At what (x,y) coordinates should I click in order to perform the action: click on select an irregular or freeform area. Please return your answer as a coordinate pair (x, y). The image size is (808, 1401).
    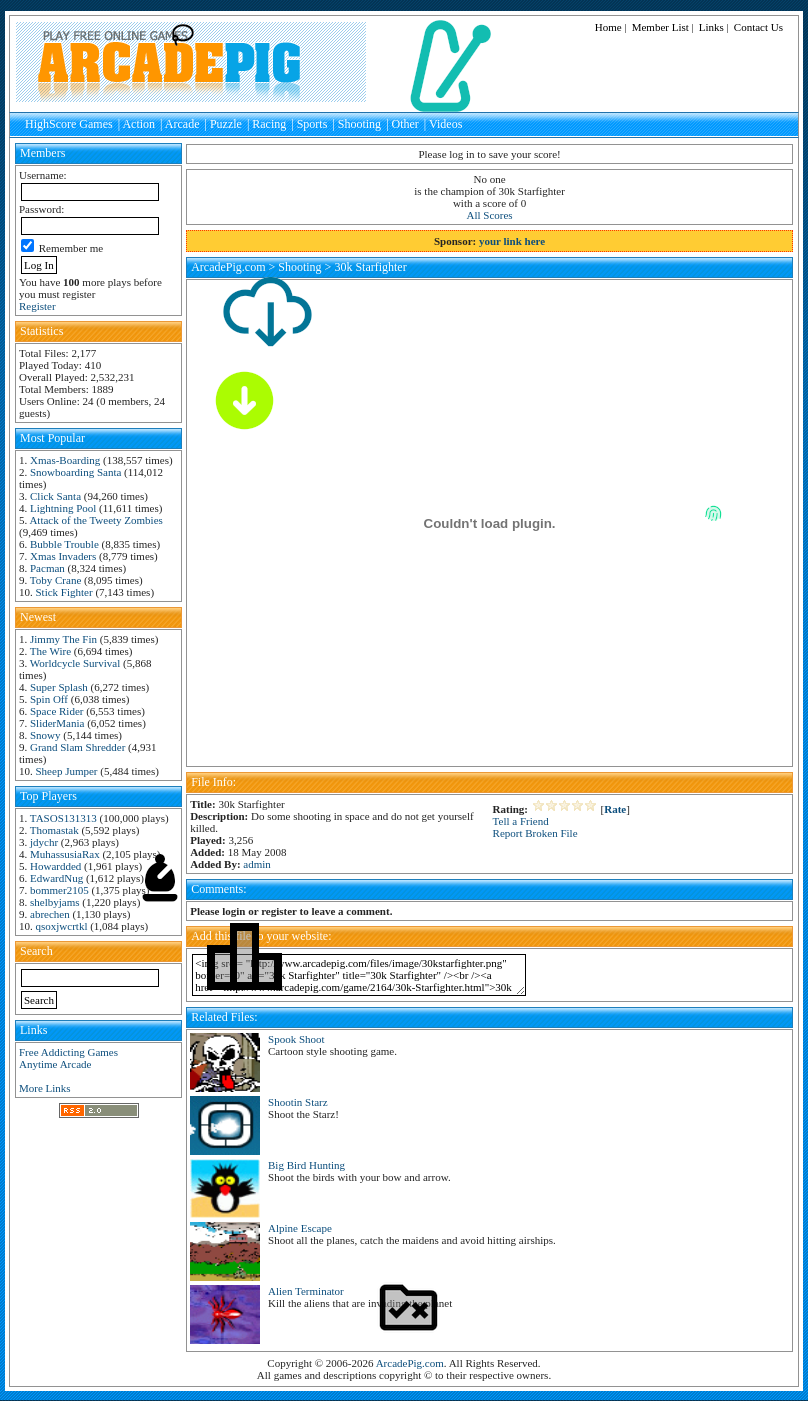
    Looking at the image, I should click on (183, 35).